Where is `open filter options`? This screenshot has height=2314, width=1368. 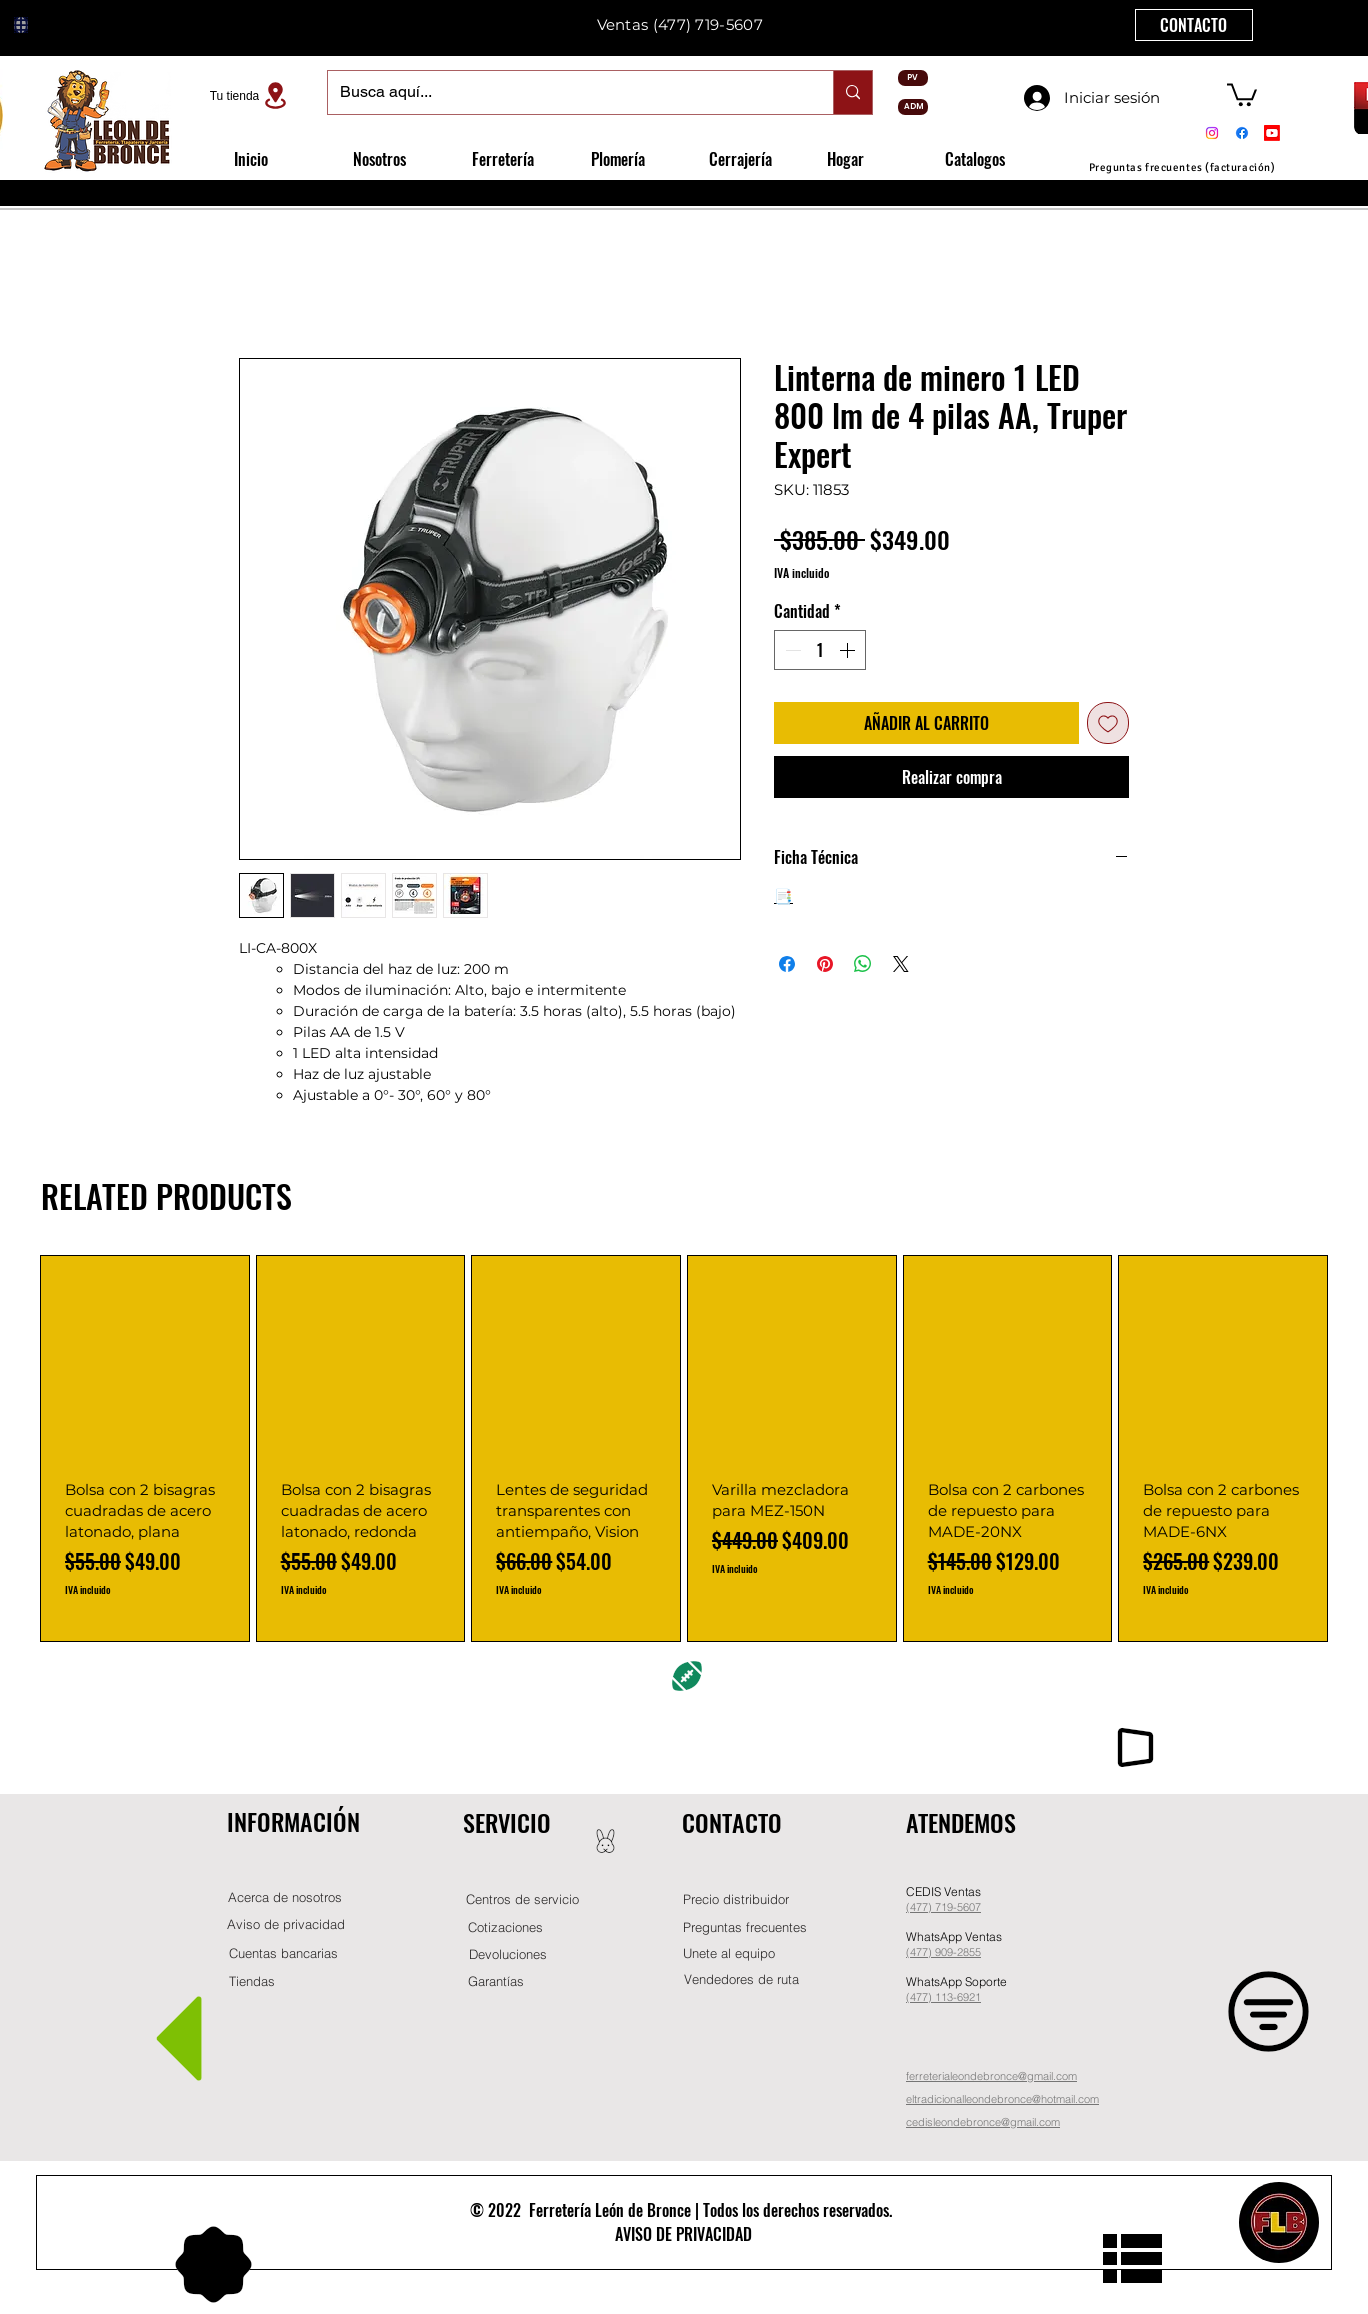 open filter options is located at coordinates (1268, 2011).